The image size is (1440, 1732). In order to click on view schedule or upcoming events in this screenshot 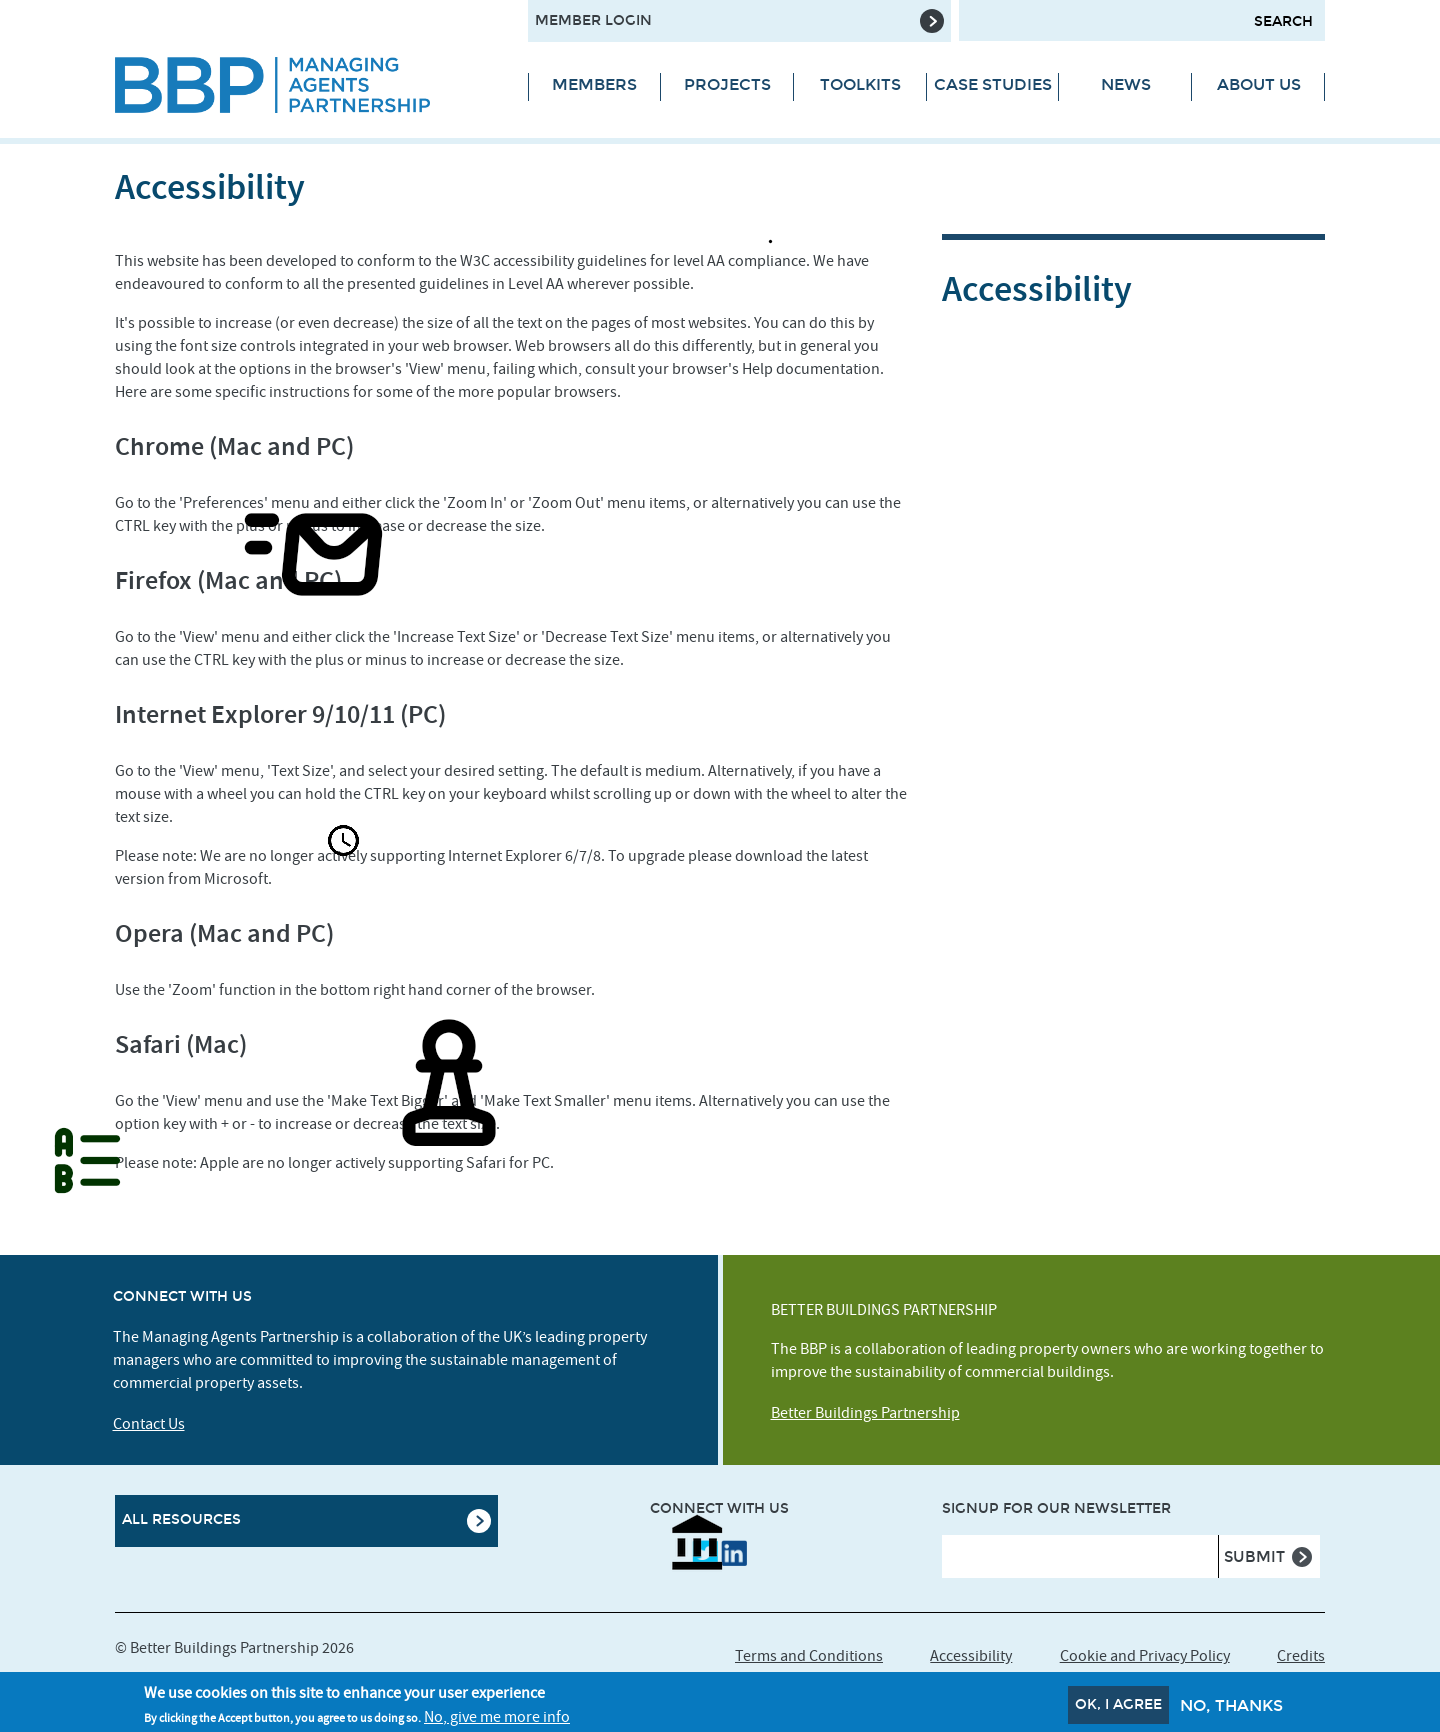, I will do `click(343, 840)`.